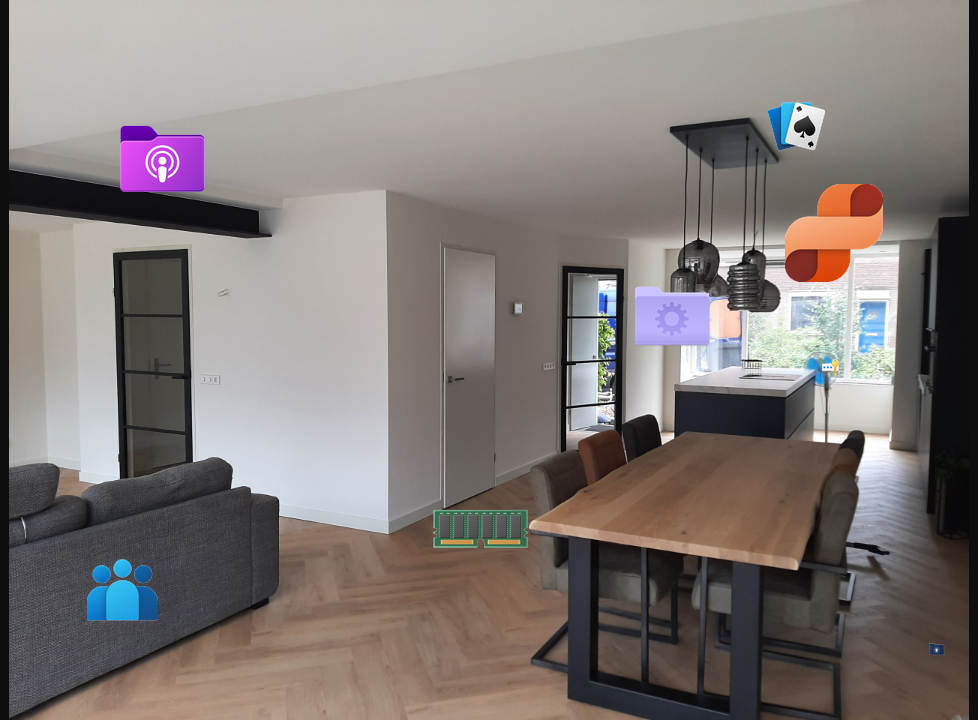 The image size is (978, 720). I want to click on open folder containing podcast files, so click(162, 161).